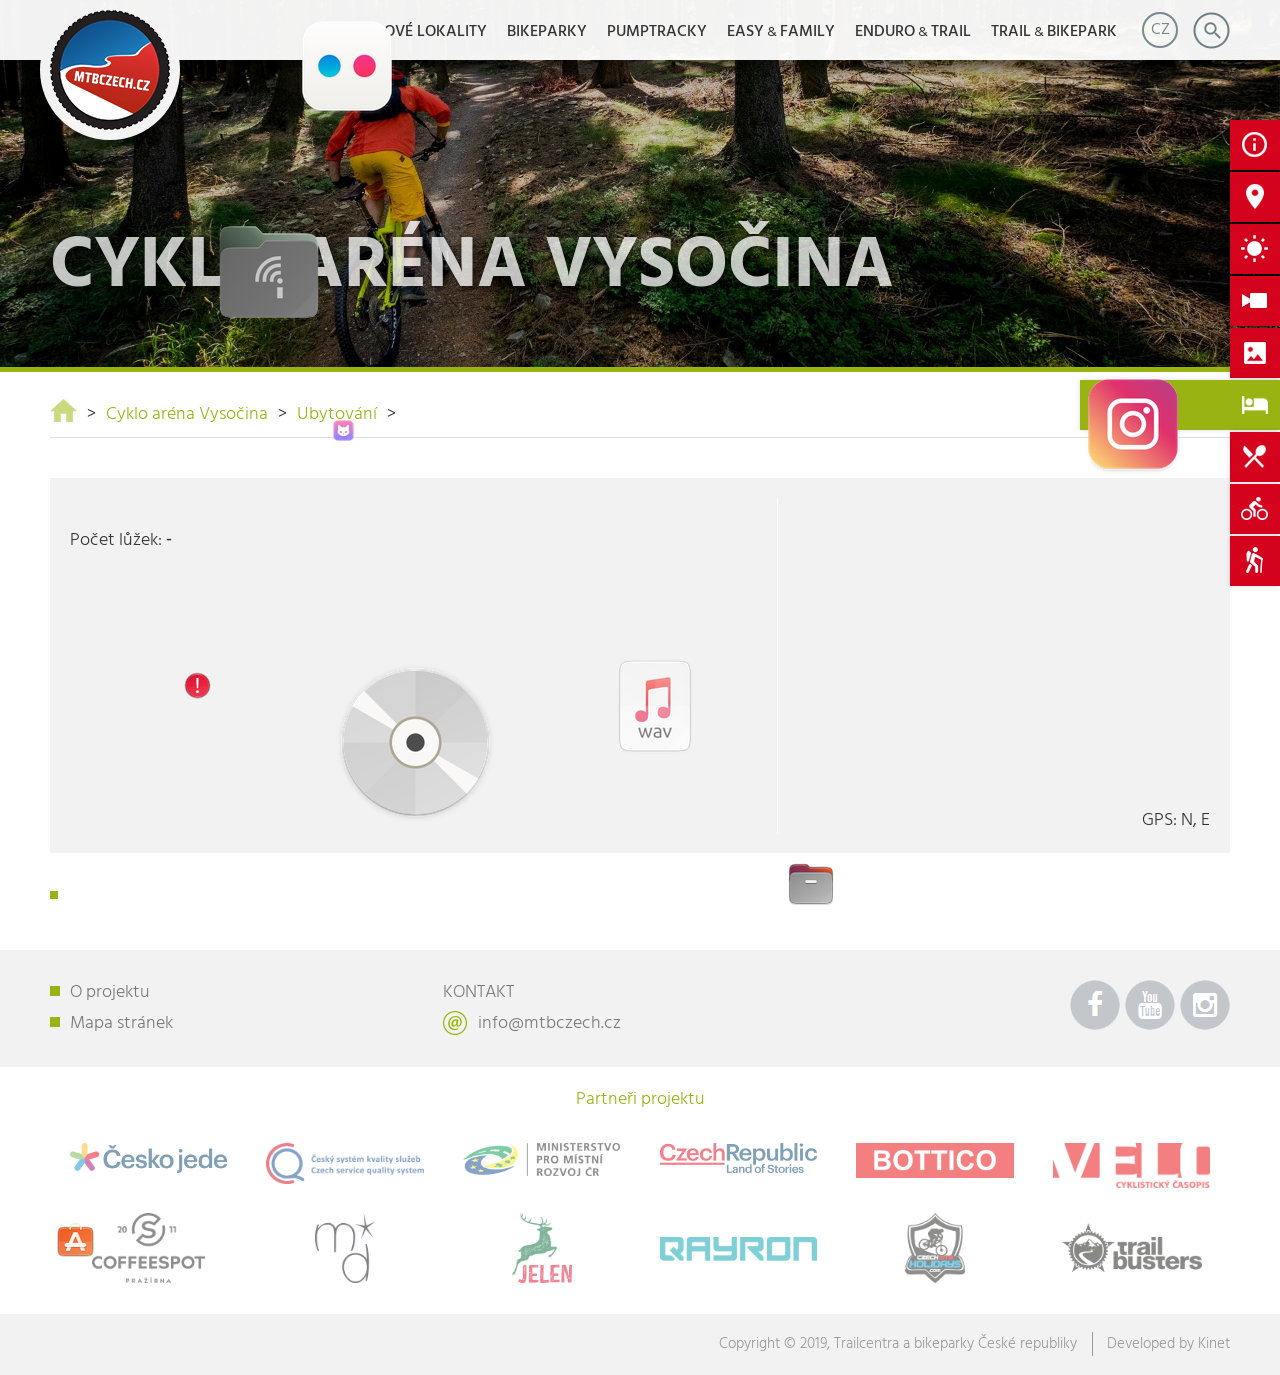  What do you see at coordinates (197, 685) in the screenshot?
I see `indicates an application error or crash` at bounding box center [197, 685].